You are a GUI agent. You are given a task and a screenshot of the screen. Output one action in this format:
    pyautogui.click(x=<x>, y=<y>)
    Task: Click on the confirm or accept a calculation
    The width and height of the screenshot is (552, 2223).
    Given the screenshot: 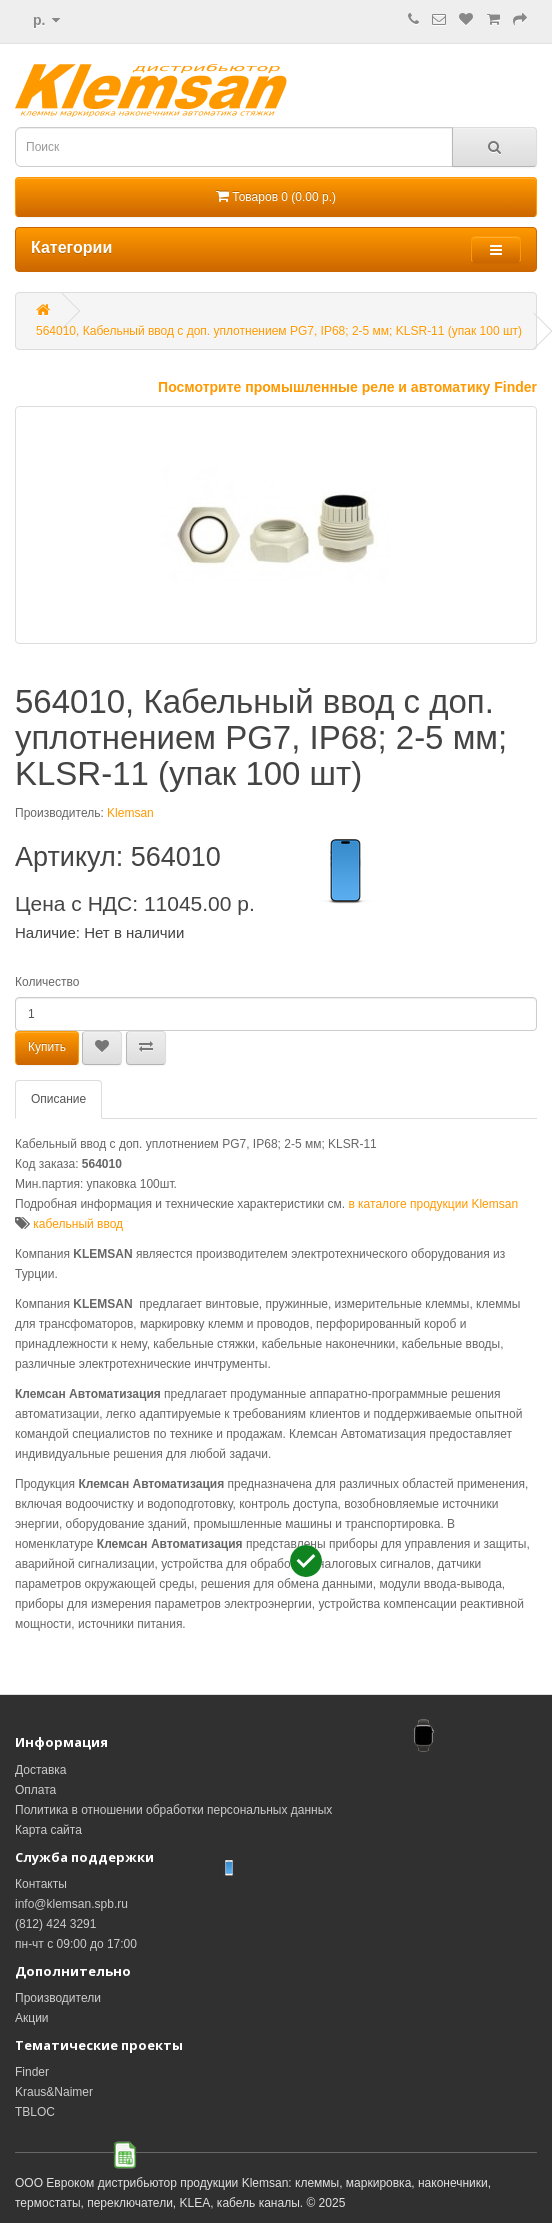 What is the action you would take?
    pyautogui.click(x=306, y=1561)
    